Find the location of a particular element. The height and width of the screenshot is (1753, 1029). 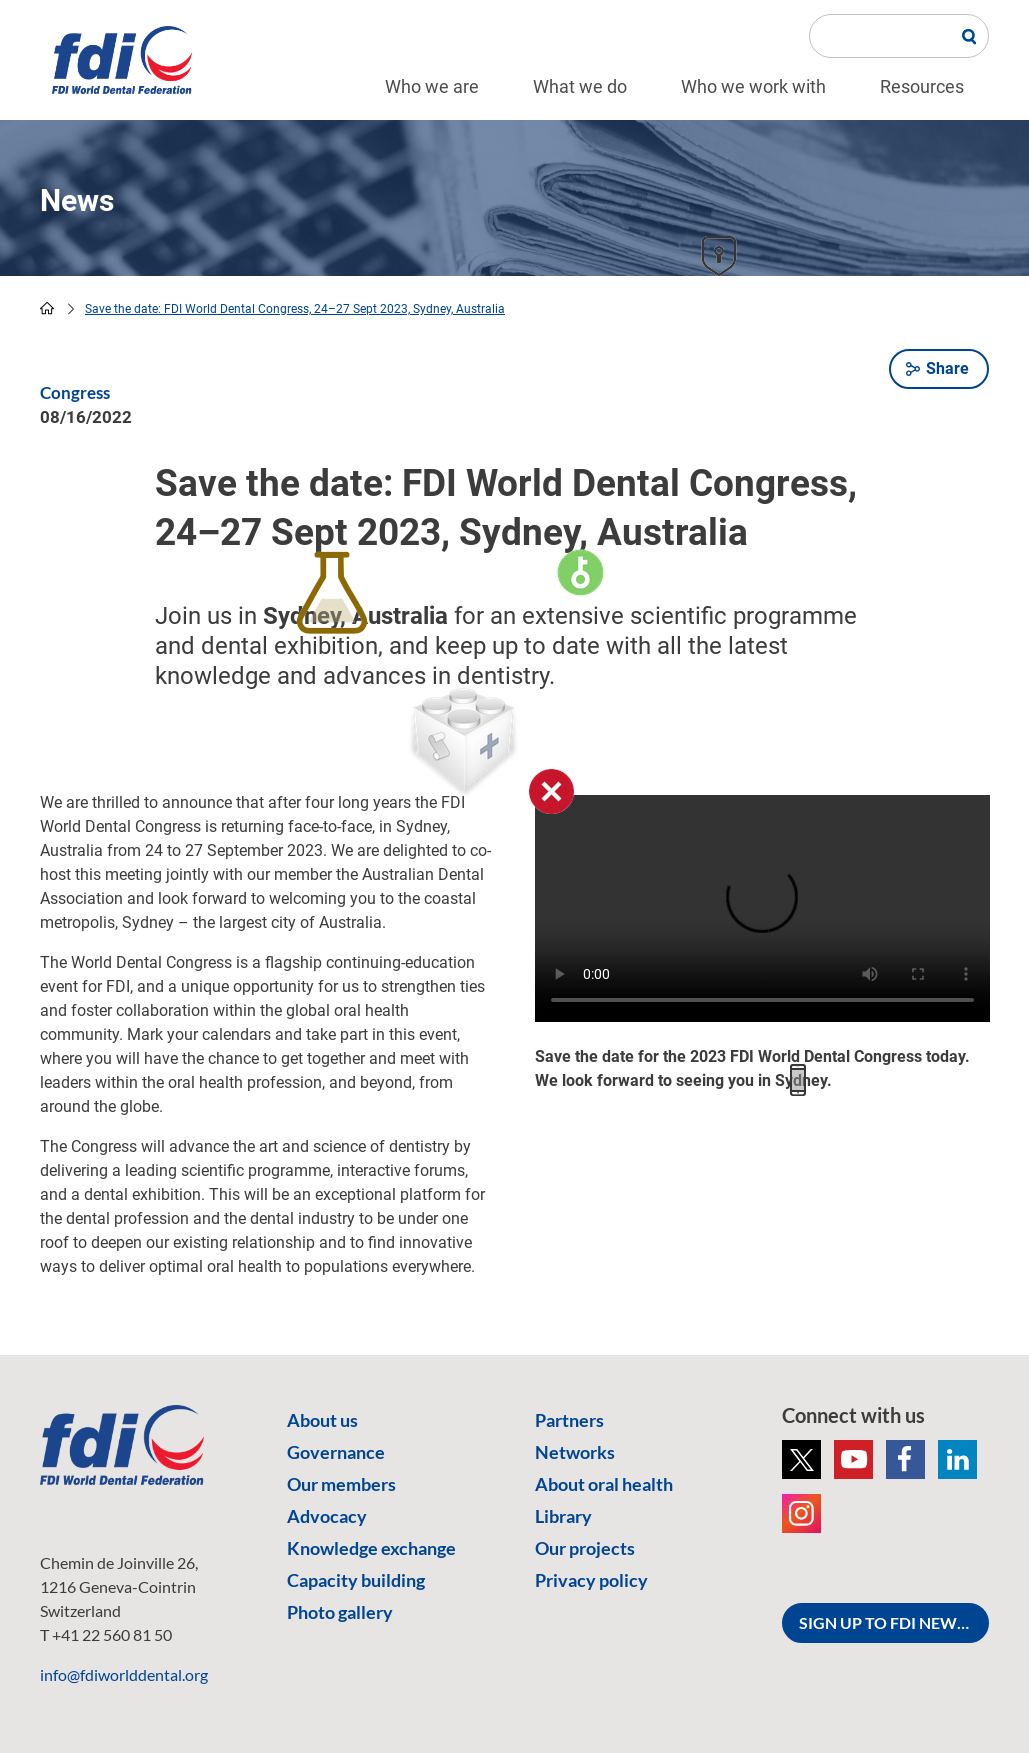

access device security settings is located at coordinates (719, 256).